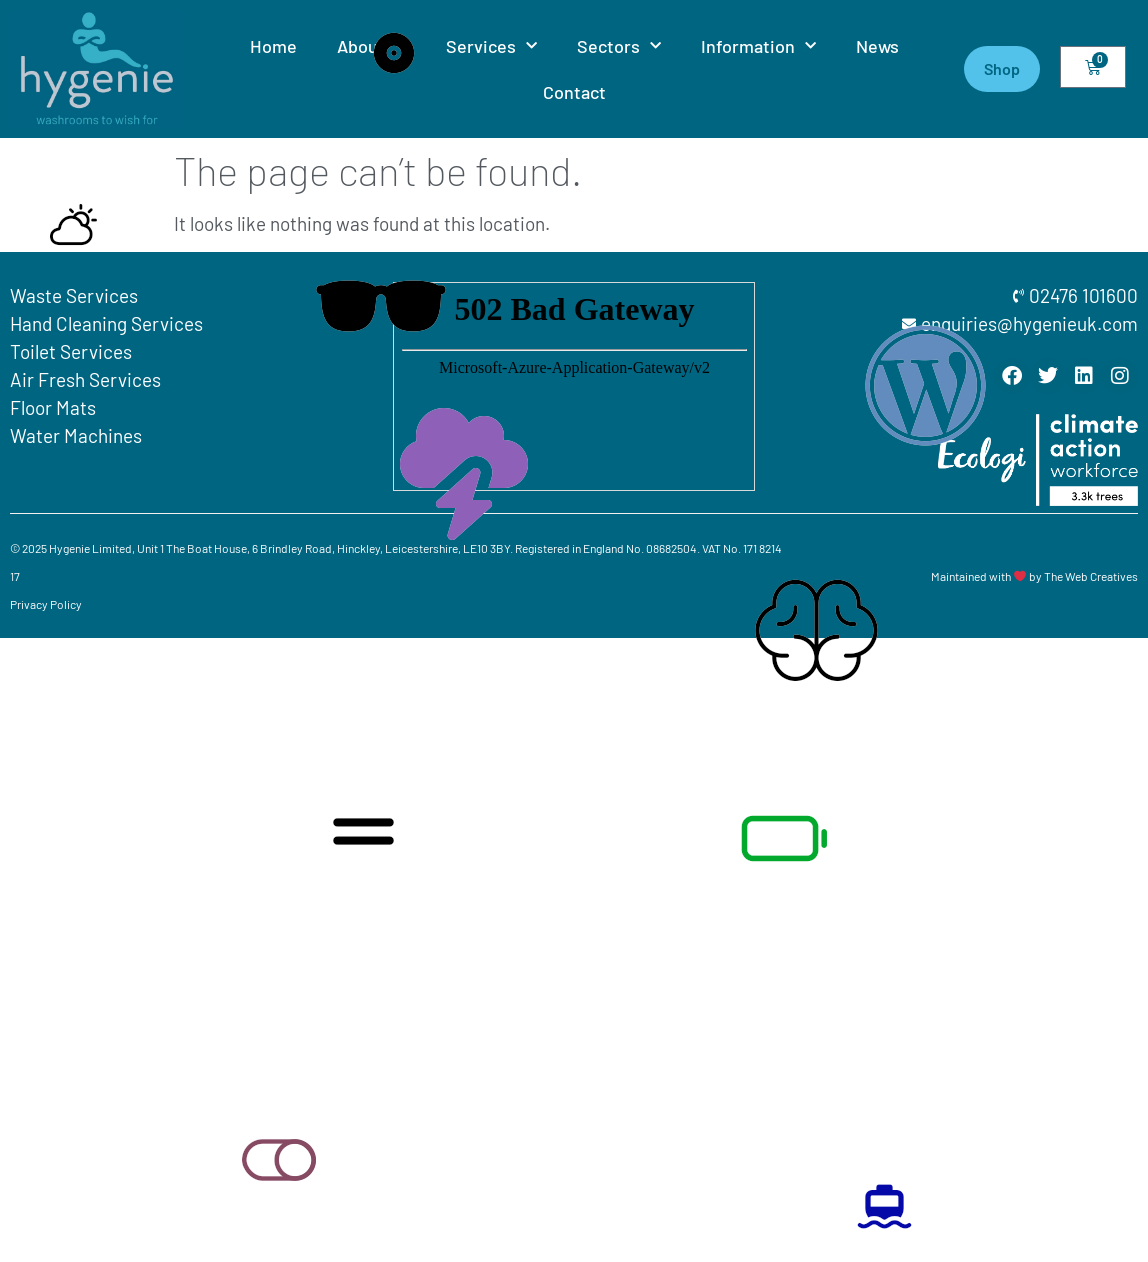 Image resolution: width=1148 pixels, height=1262 pixels. I want to click on toggle a setting on or off, so click(279, 1160).